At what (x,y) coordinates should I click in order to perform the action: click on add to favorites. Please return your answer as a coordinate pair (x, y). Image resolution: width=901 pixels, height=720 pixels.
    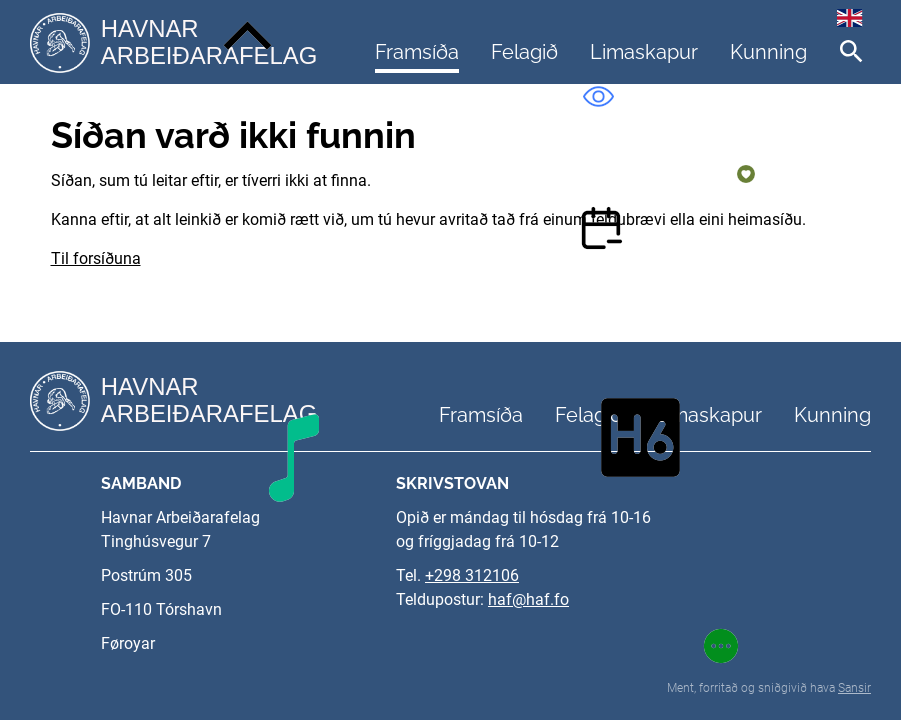
    Looking at the image, I should click on (746, 174).